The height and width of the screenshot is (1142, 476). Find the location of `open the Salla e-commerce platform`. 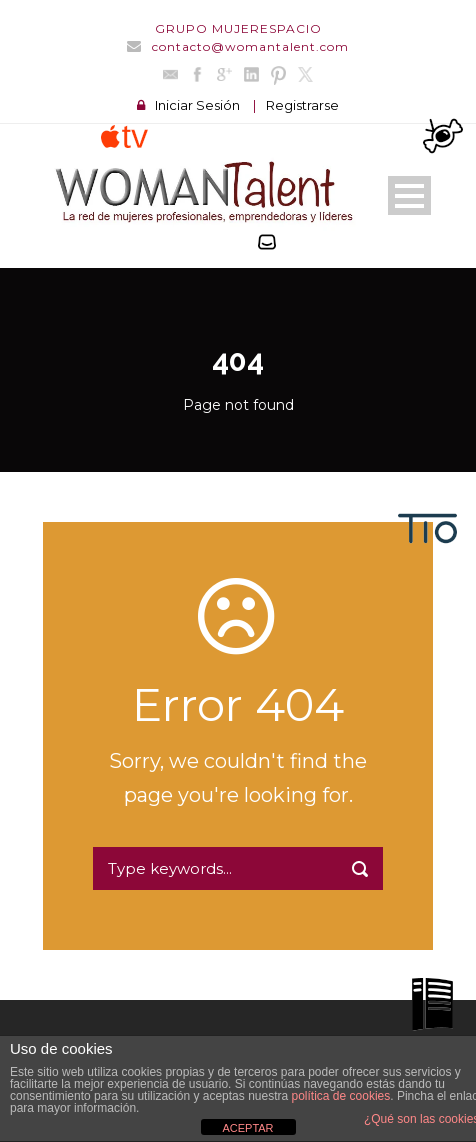

open the Salla e-commerce platform is located at coordinates (267, 242).